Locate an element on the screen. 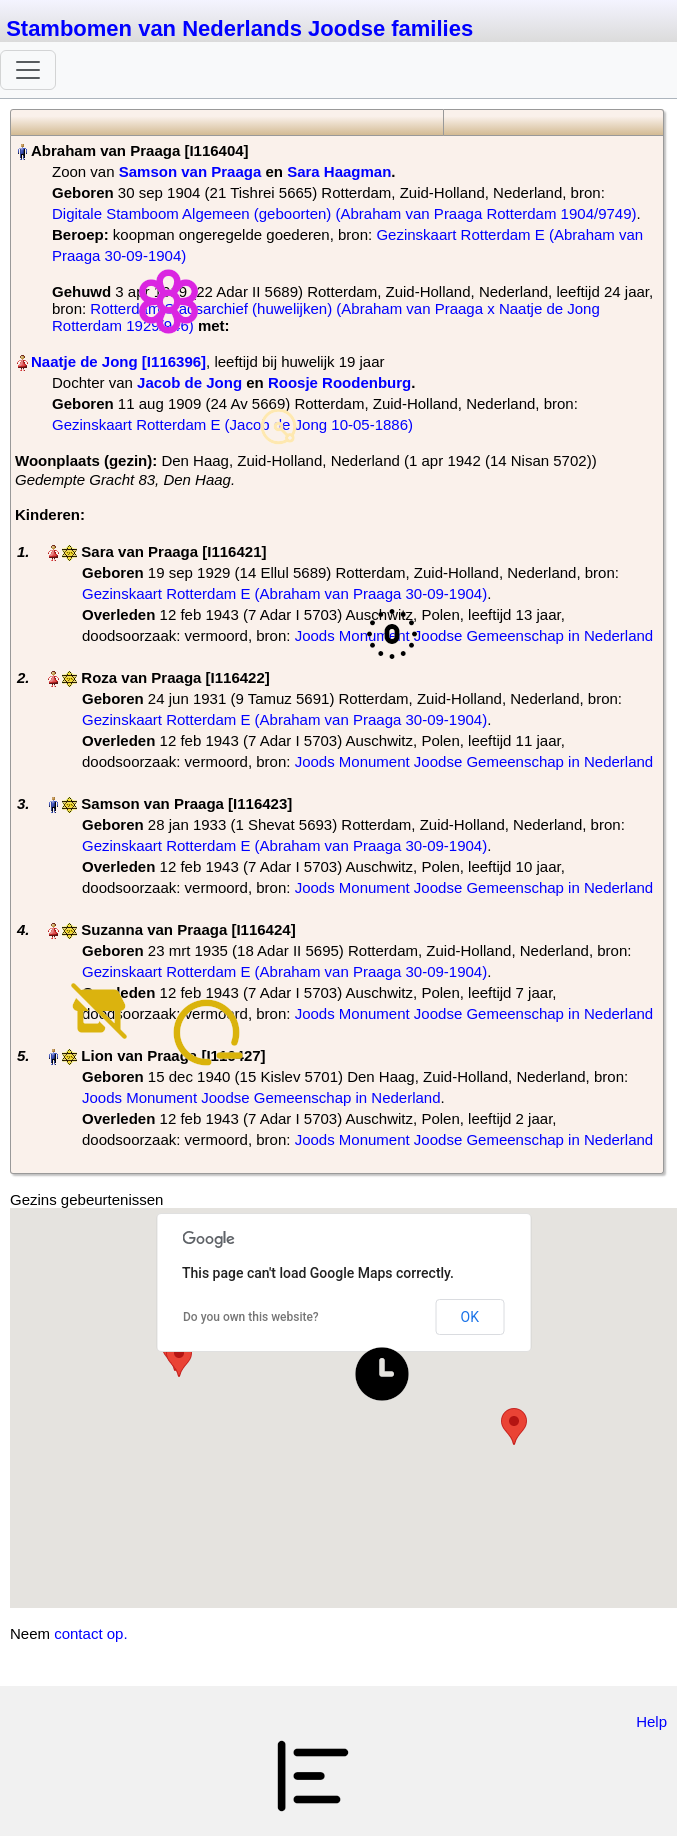  align text to the left is located at coordinates (313, 1776).